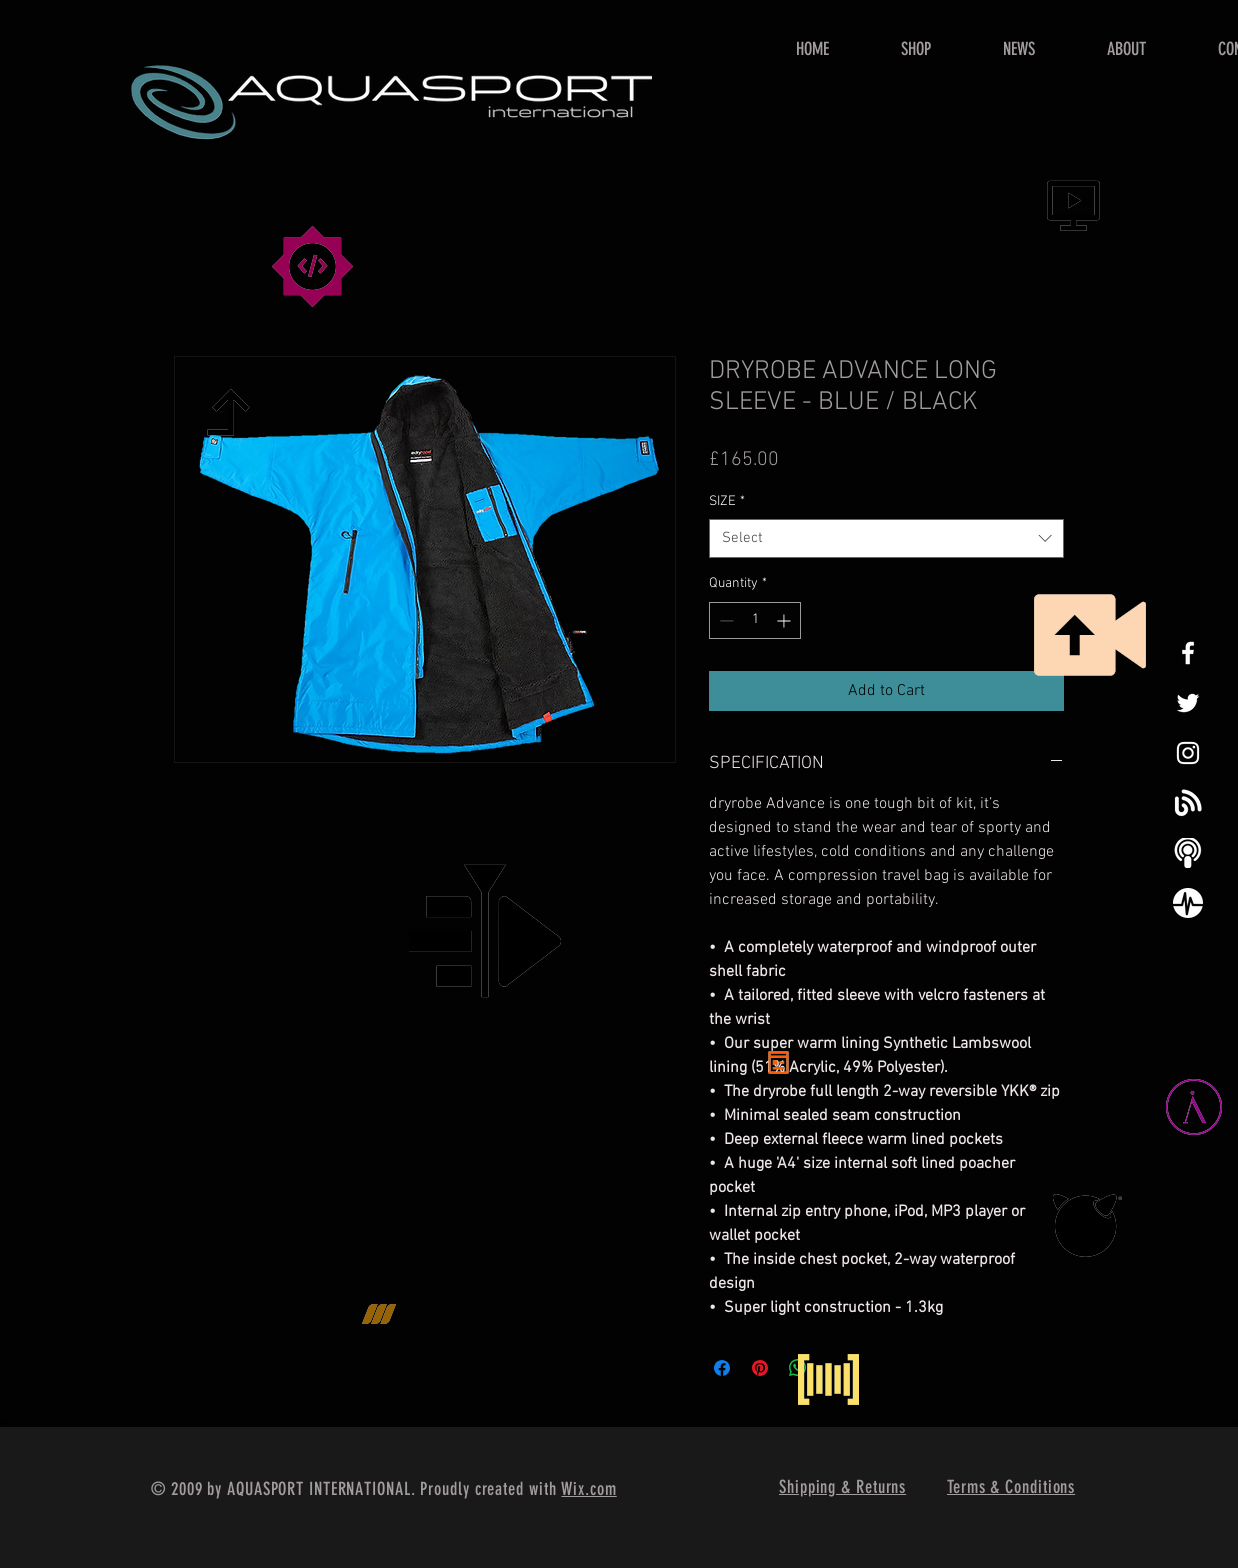 This screenshot has width=1238, height=1568. I want to click on open invidious, a privacy-focused youtube frontend, so click(1194, 1107).